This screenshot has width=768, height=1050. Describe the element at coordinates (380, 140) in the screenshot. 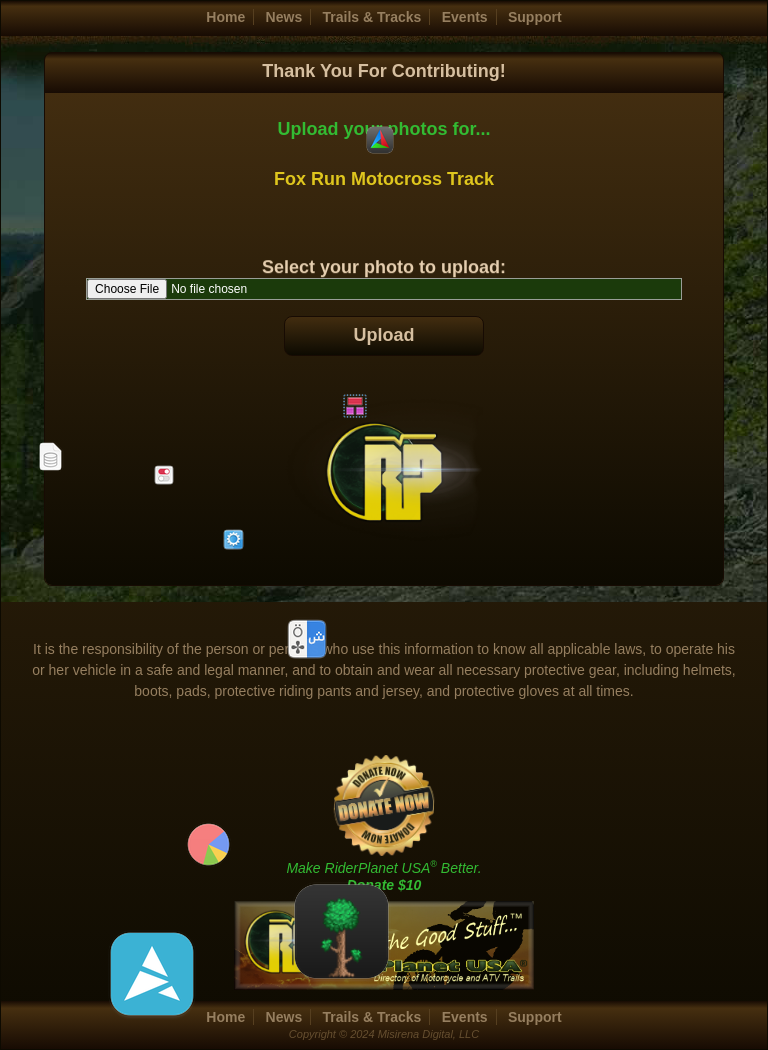

I see `open cmake build automation tool` at that location.